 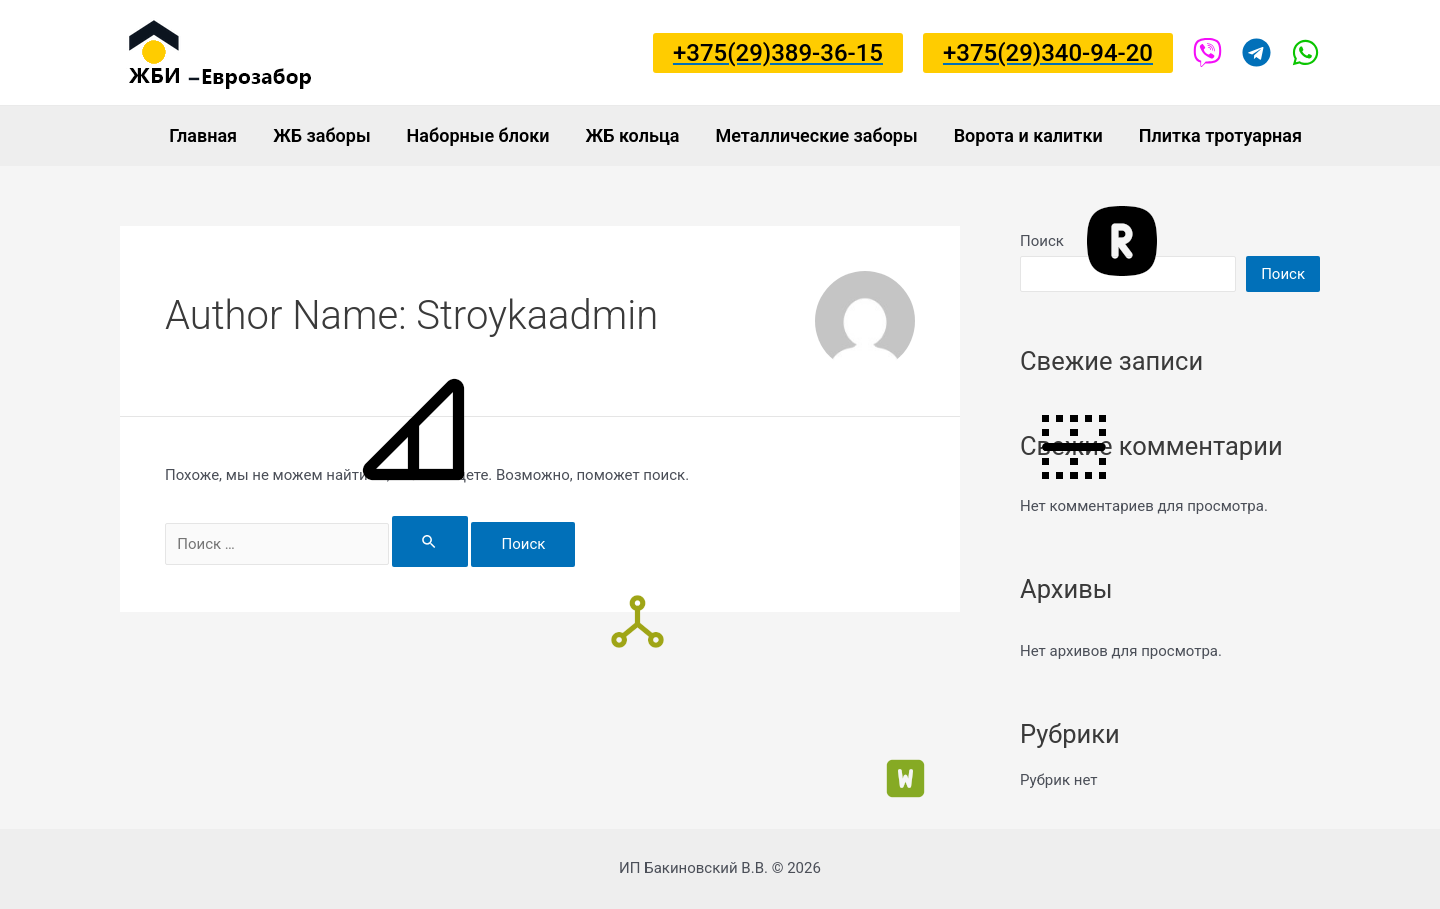 I want to click on indicates a rating or review feature, so click(x=1122, y=241).